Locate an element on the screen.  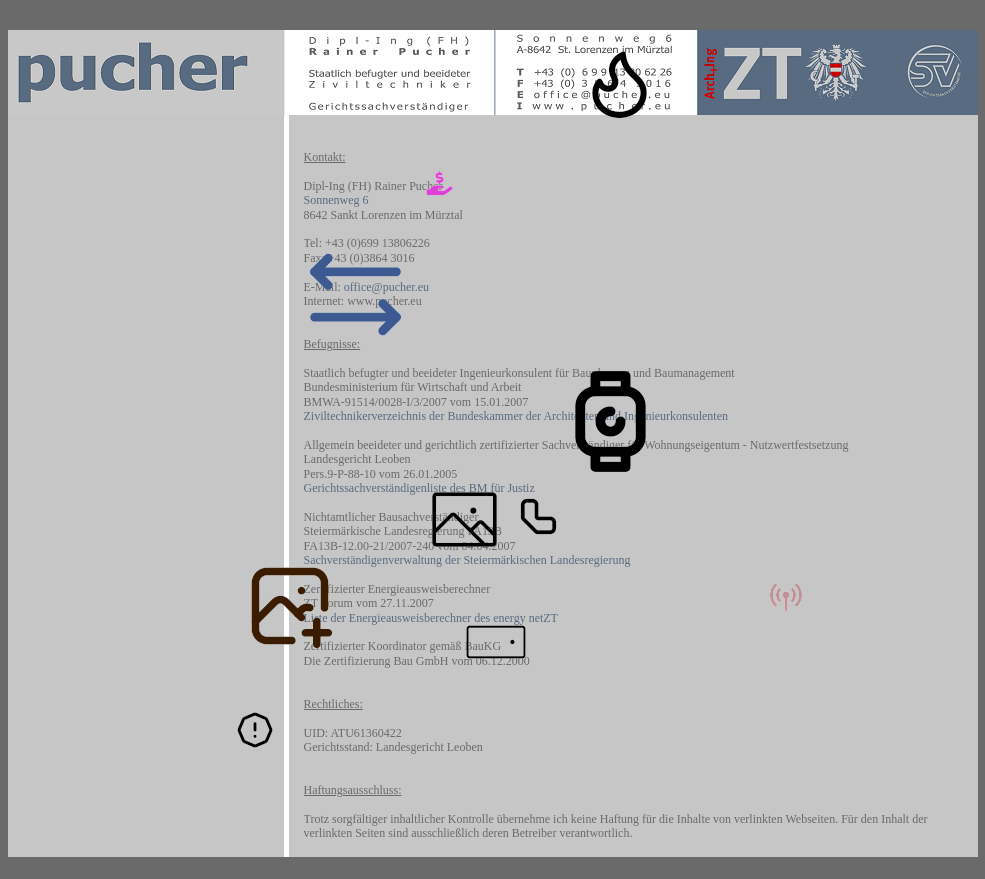
swap or exchange items is located at coordinates (355, 294).